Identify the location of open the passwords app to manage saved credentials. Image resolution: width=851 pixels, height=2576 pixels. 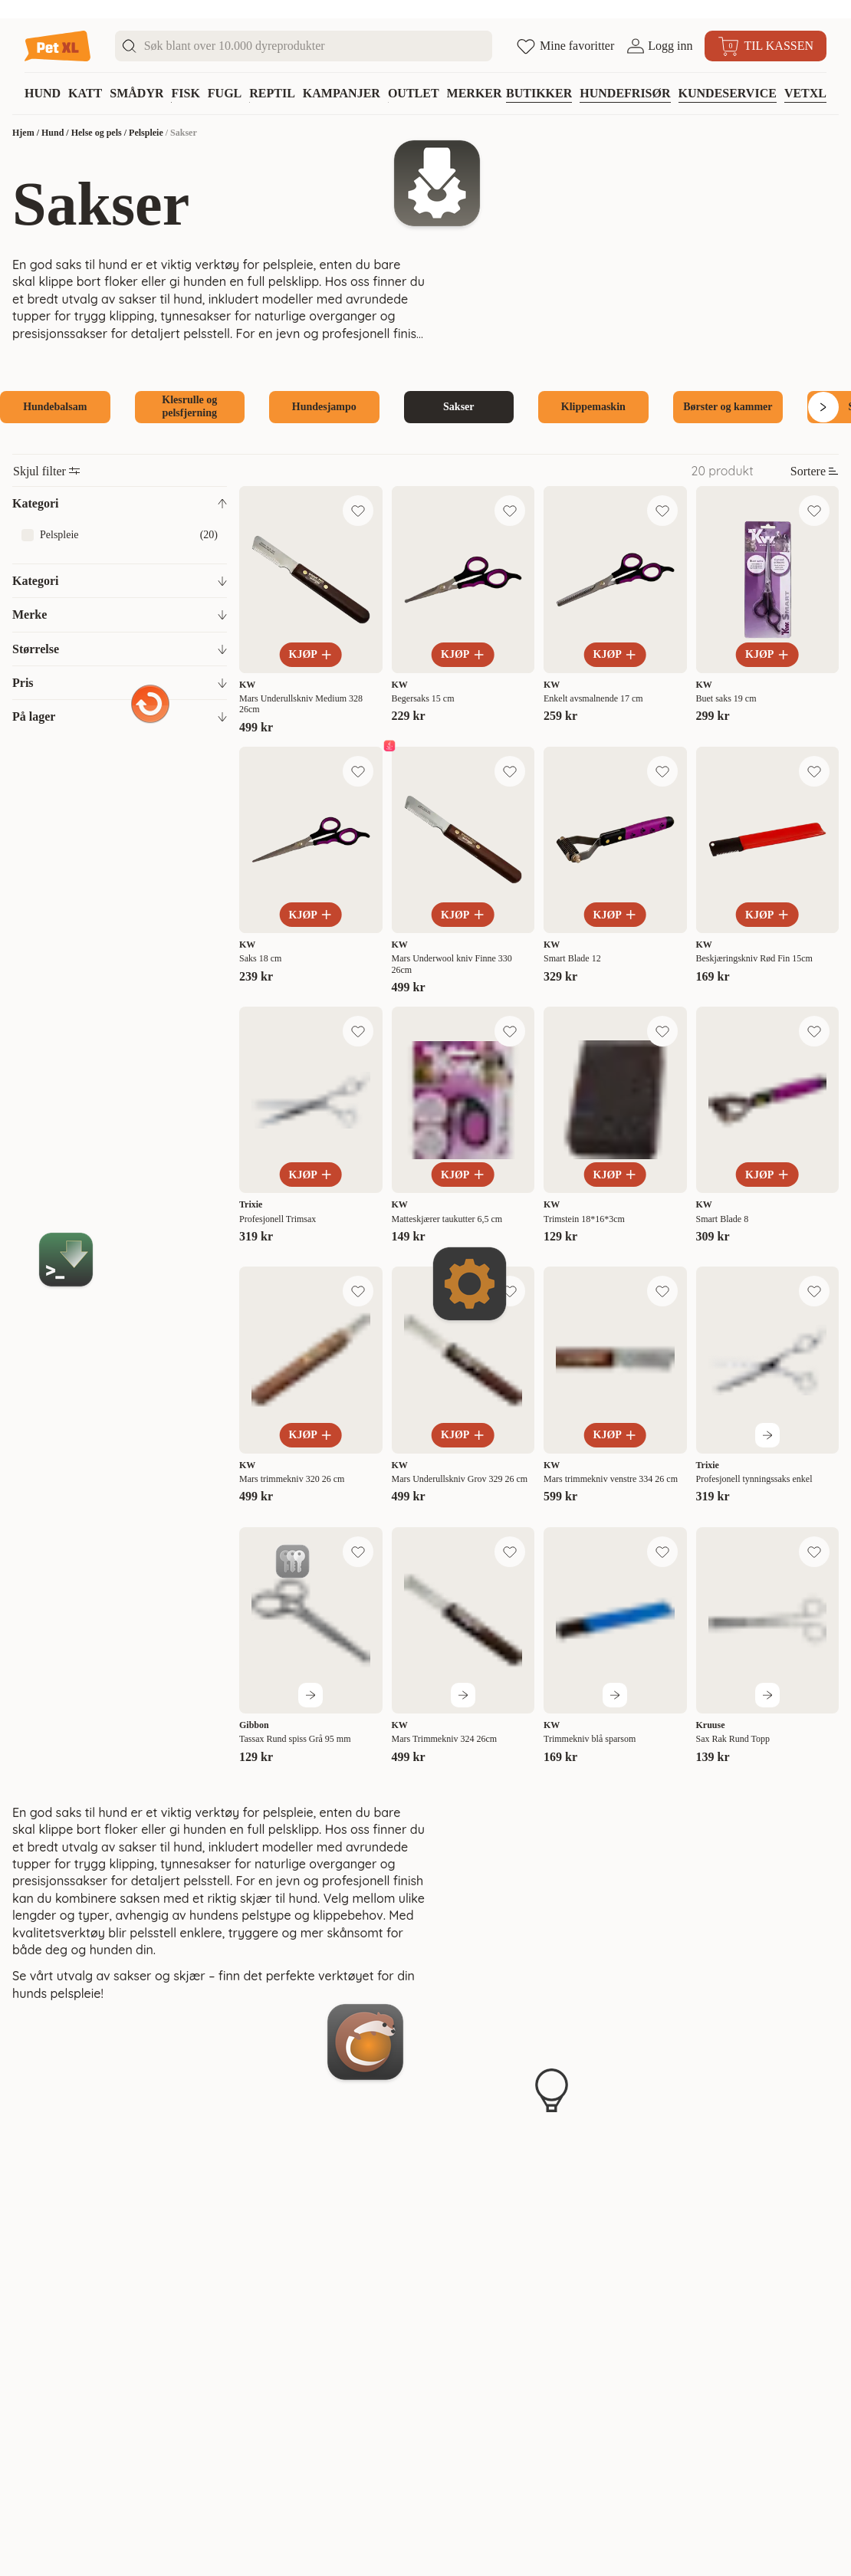
(292, 1561).